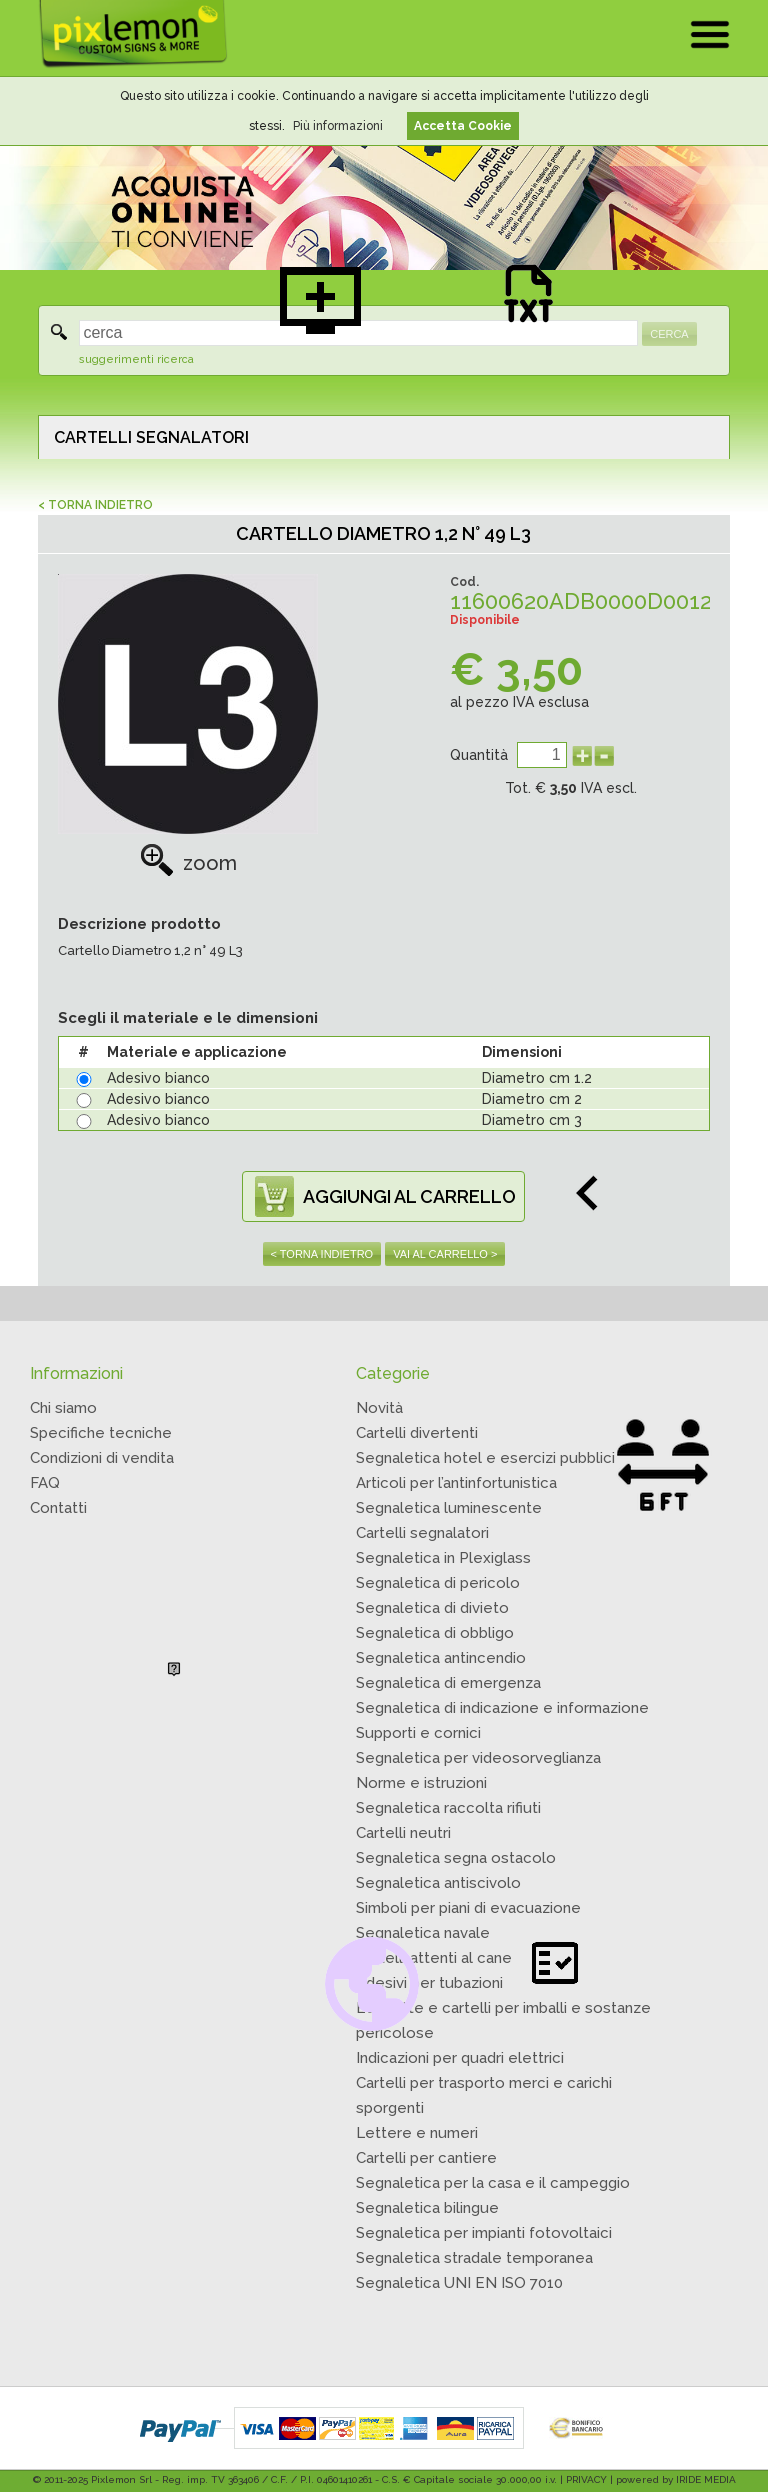 The width and height of the screenshot is (768, 2492). I want to click on indicates social distancing requirement of 6 feet, so click(663, 1465).